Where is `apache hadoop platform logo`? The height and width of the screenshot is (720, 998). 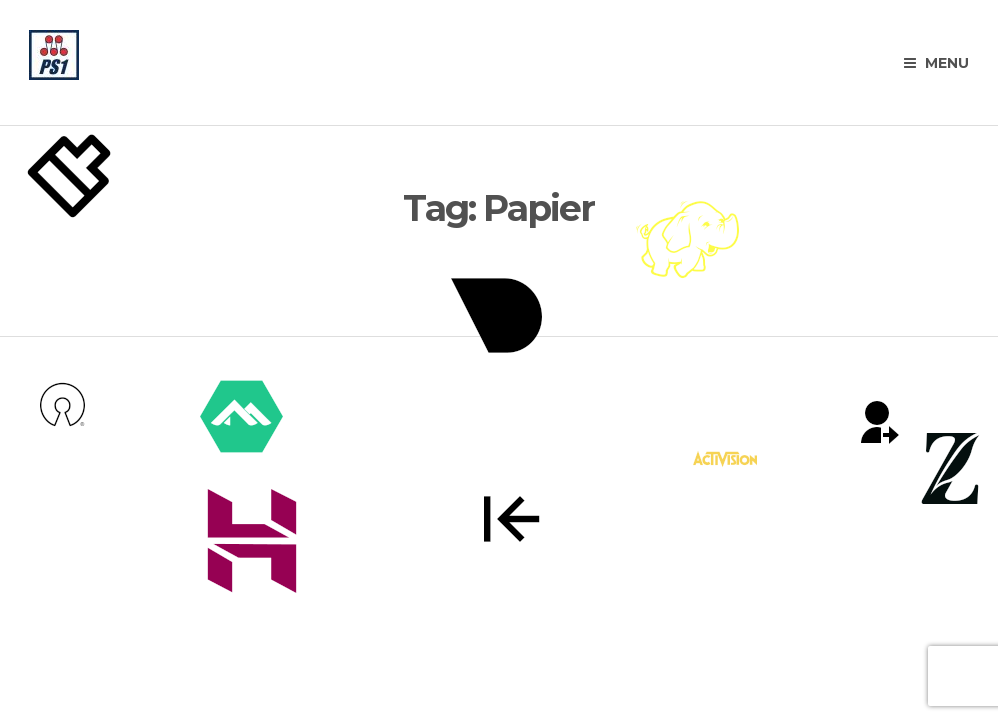
apache hadoop platform logo is located at coordinates (687, 239).